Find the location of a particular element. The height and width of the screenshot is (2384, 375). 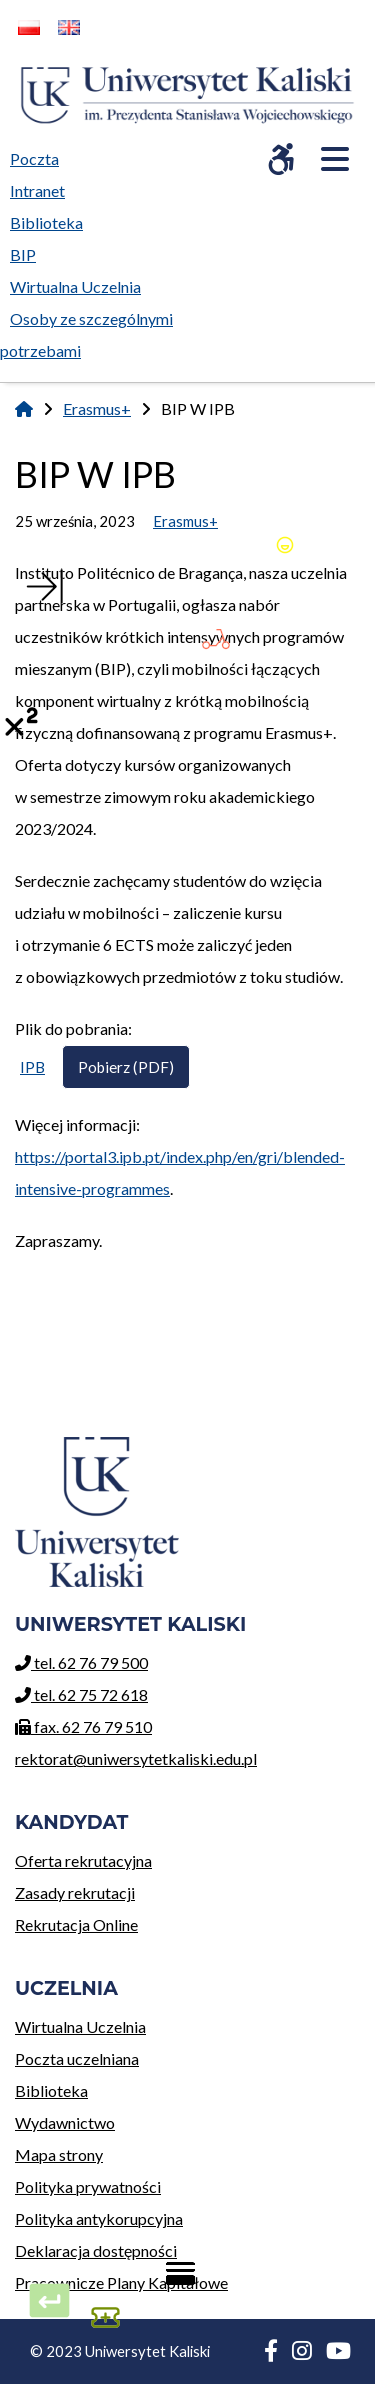

add a new ticket or pass is located at coordinates (105, 2317).